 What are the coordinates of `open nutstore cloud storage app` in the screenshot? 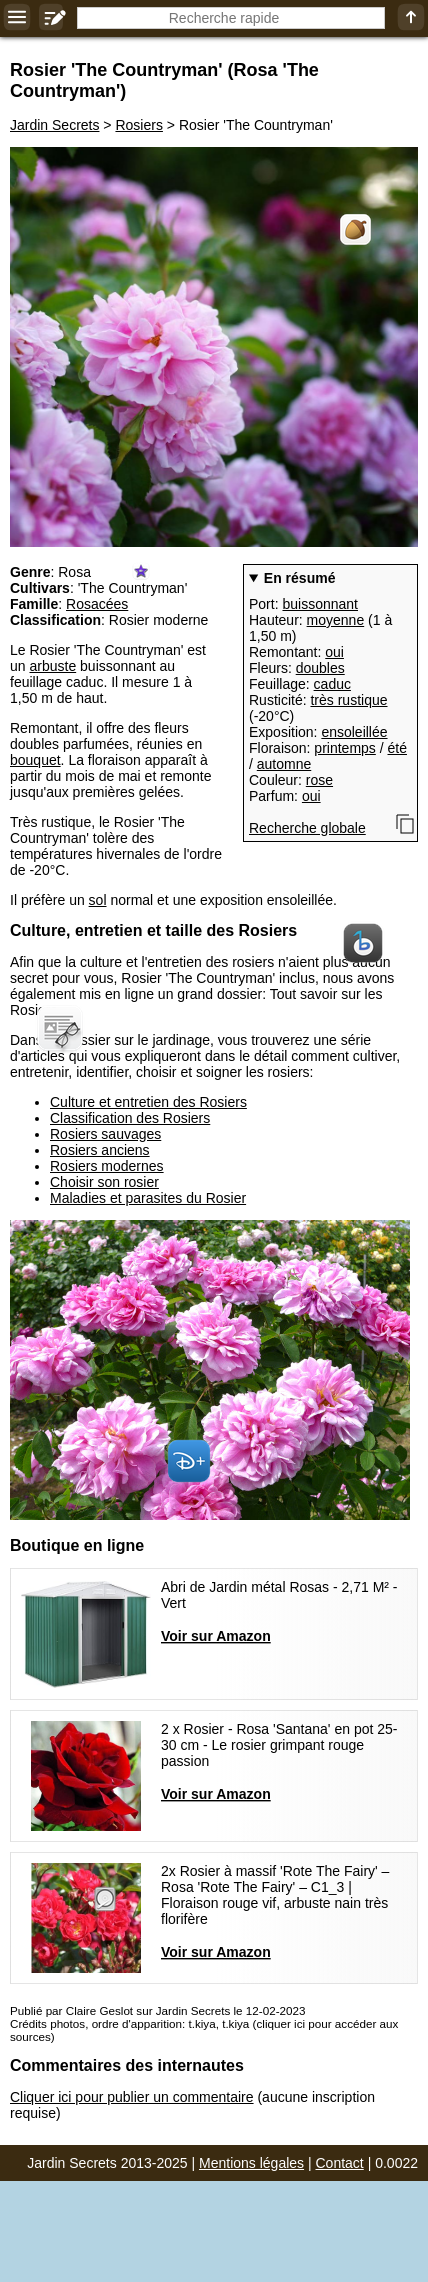 It's located at (355, 229).